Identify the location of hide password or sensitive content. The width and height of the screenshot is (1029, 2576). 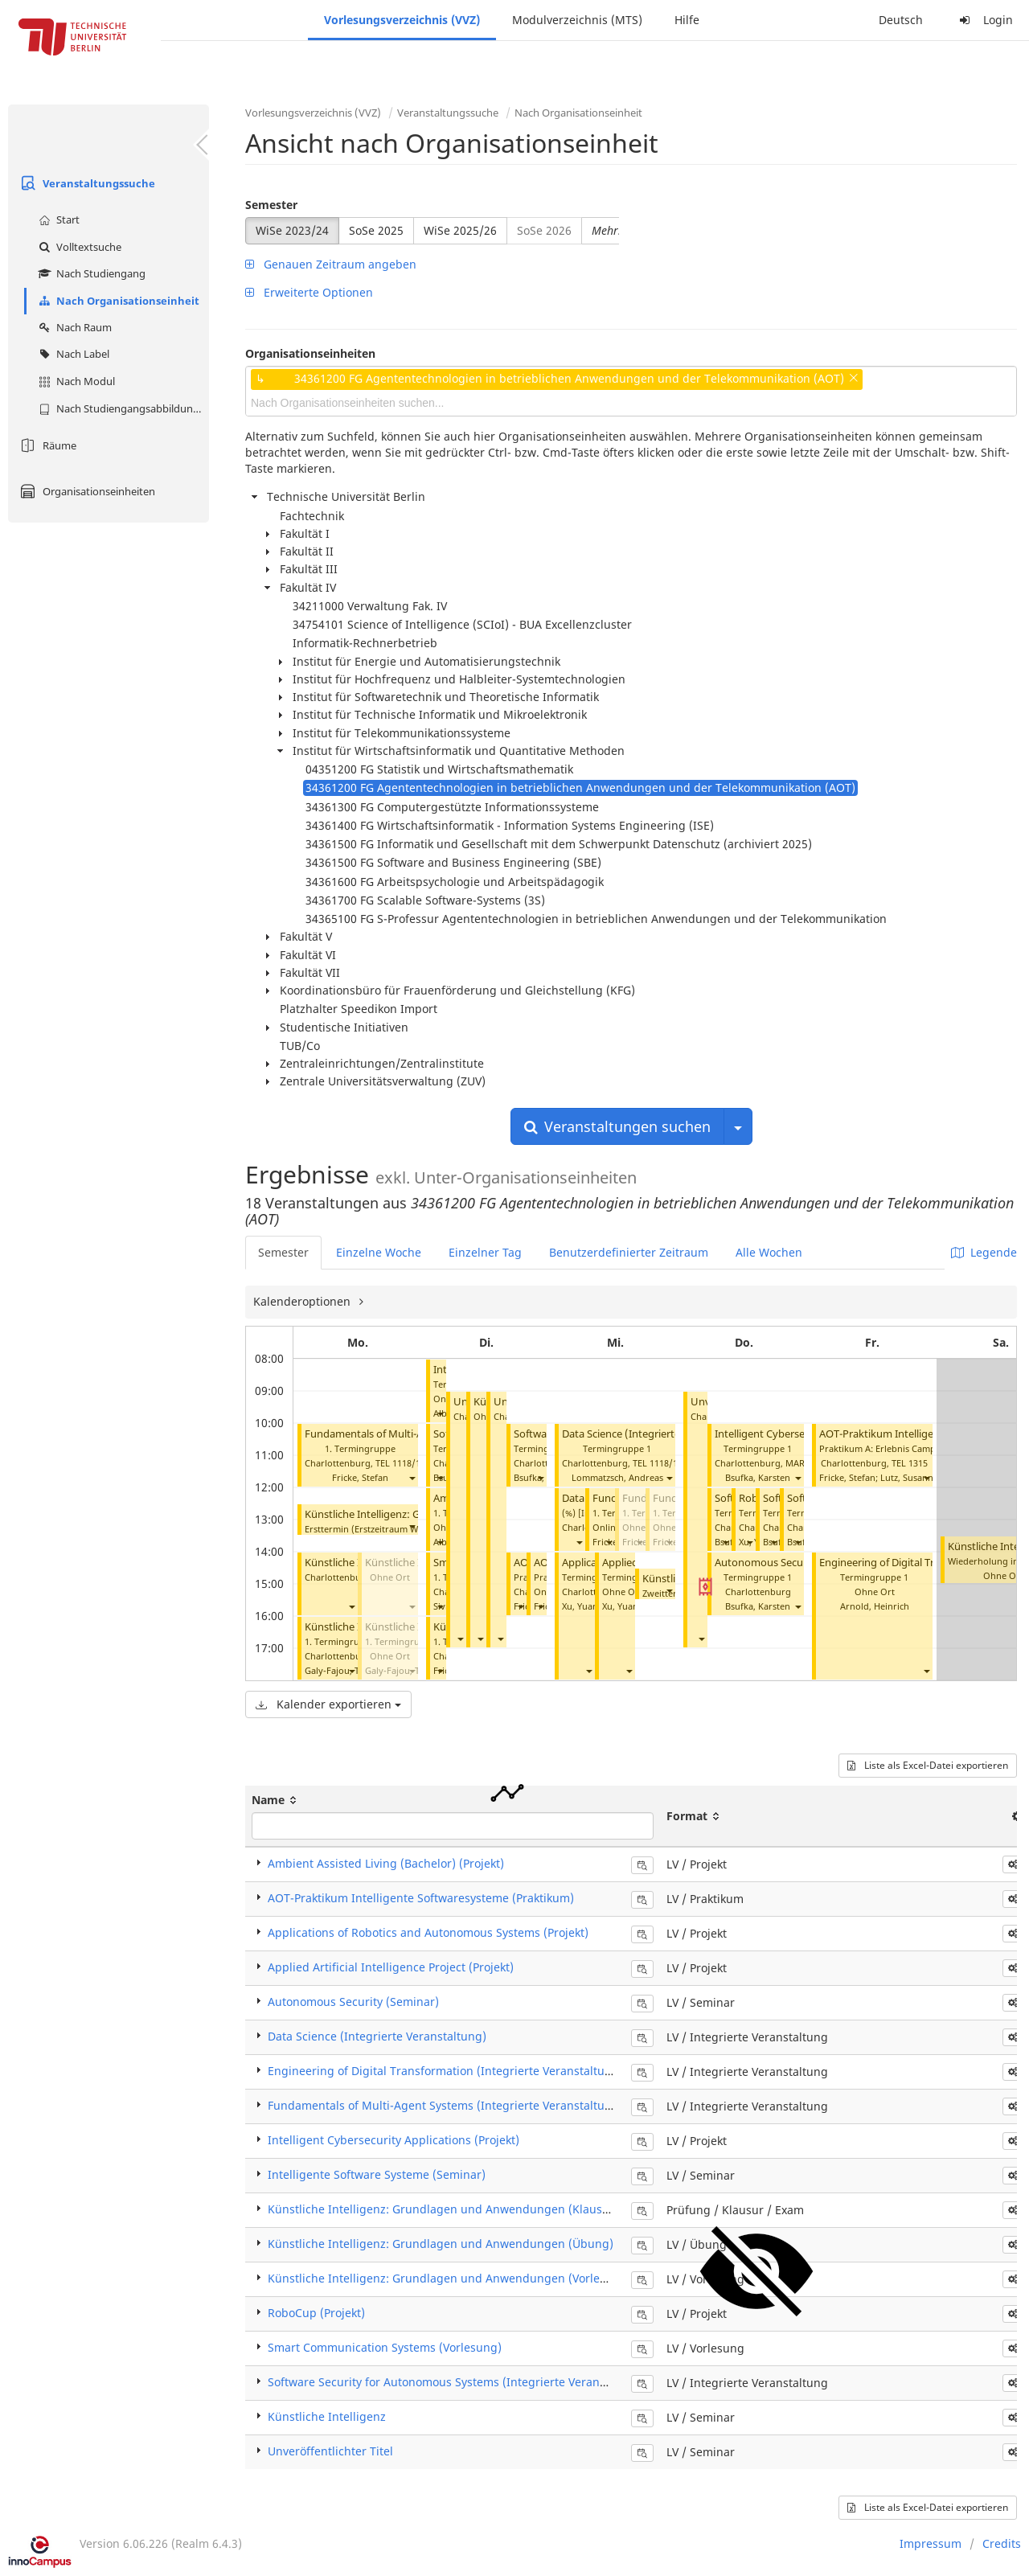
(756, 2271).